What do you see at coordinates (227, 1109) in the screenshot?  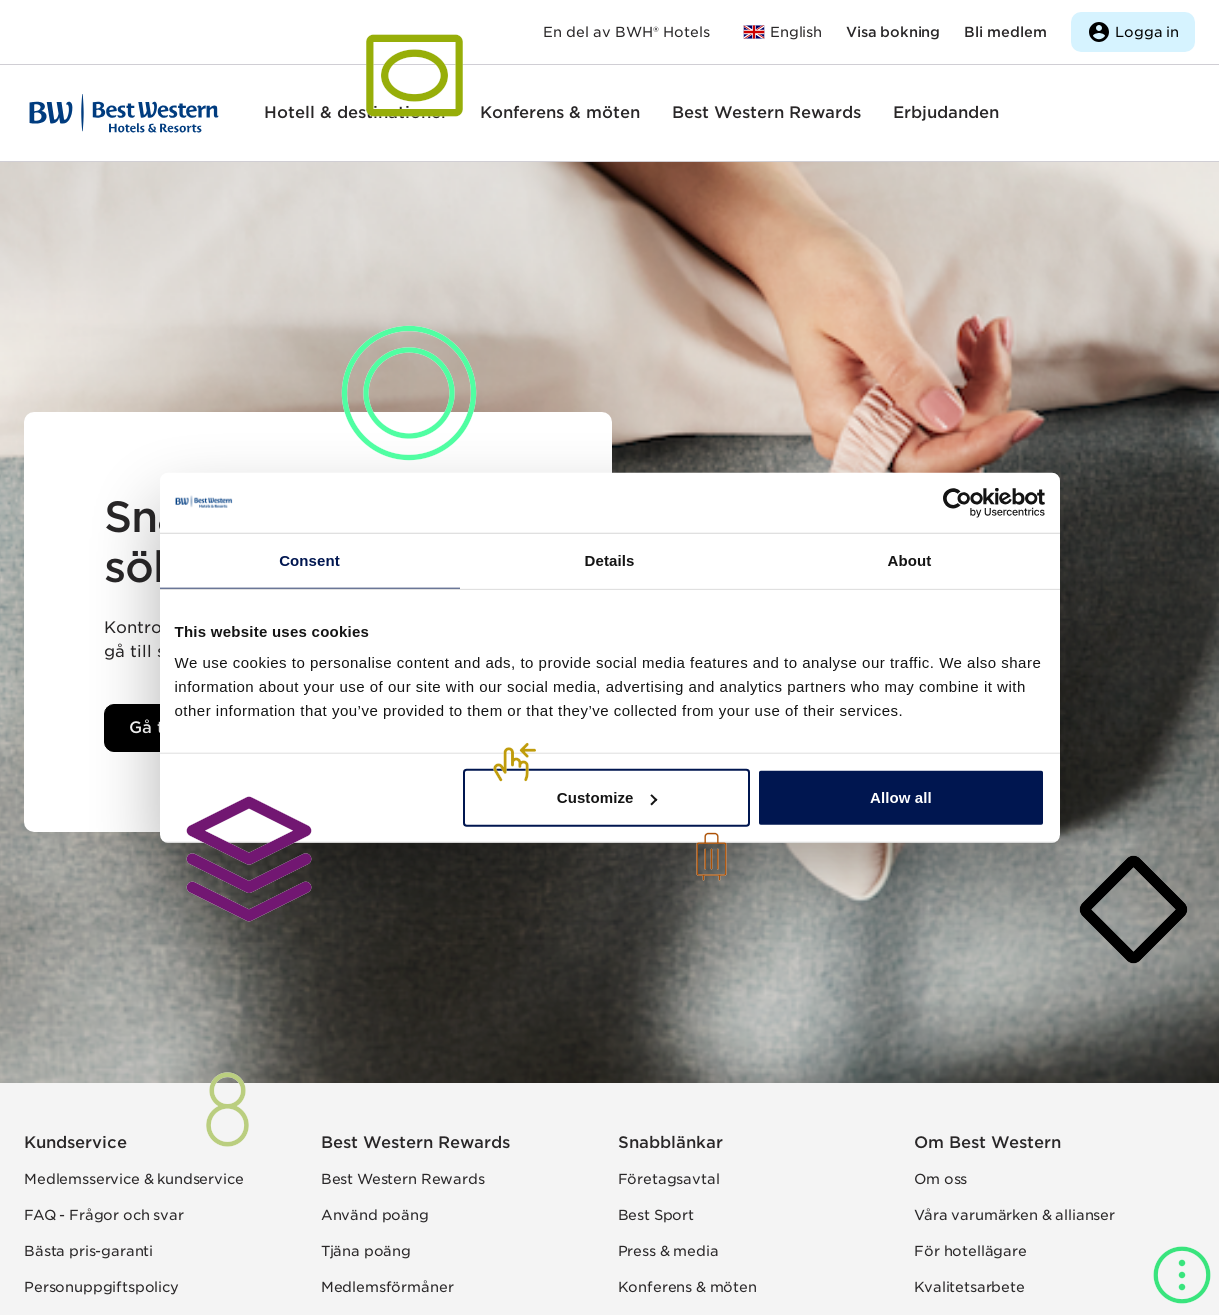 I see `indicates the number eight in a list or sequence` at bounding box center [227, 1109].